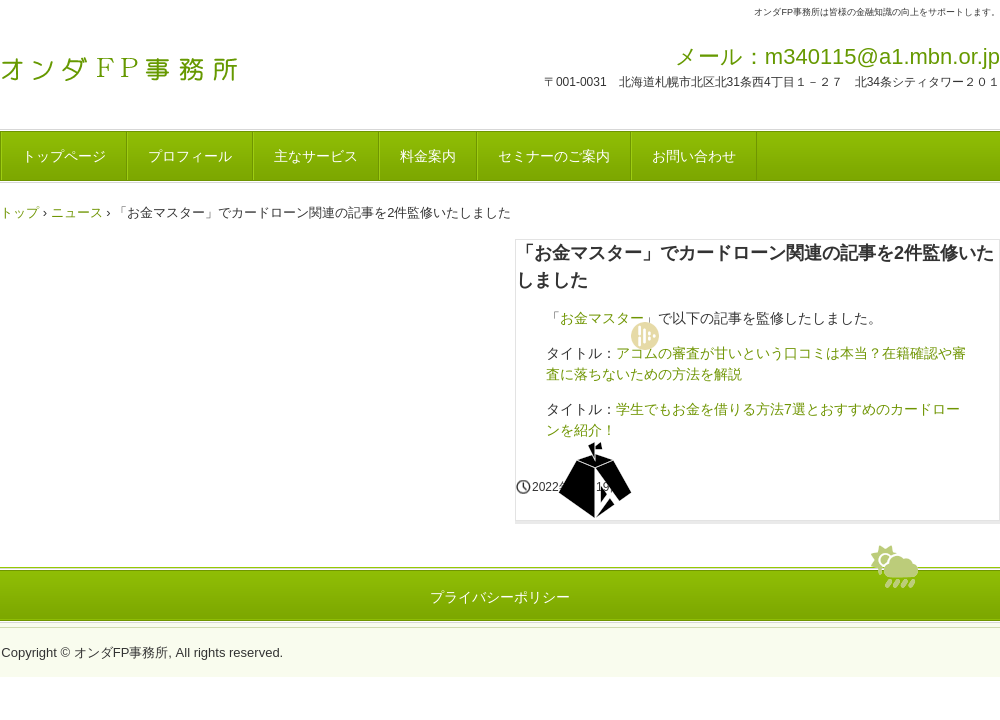  Describe the element at coordinates (894, 566) in the screenshot. I see `rainyun brand logo` at that location.